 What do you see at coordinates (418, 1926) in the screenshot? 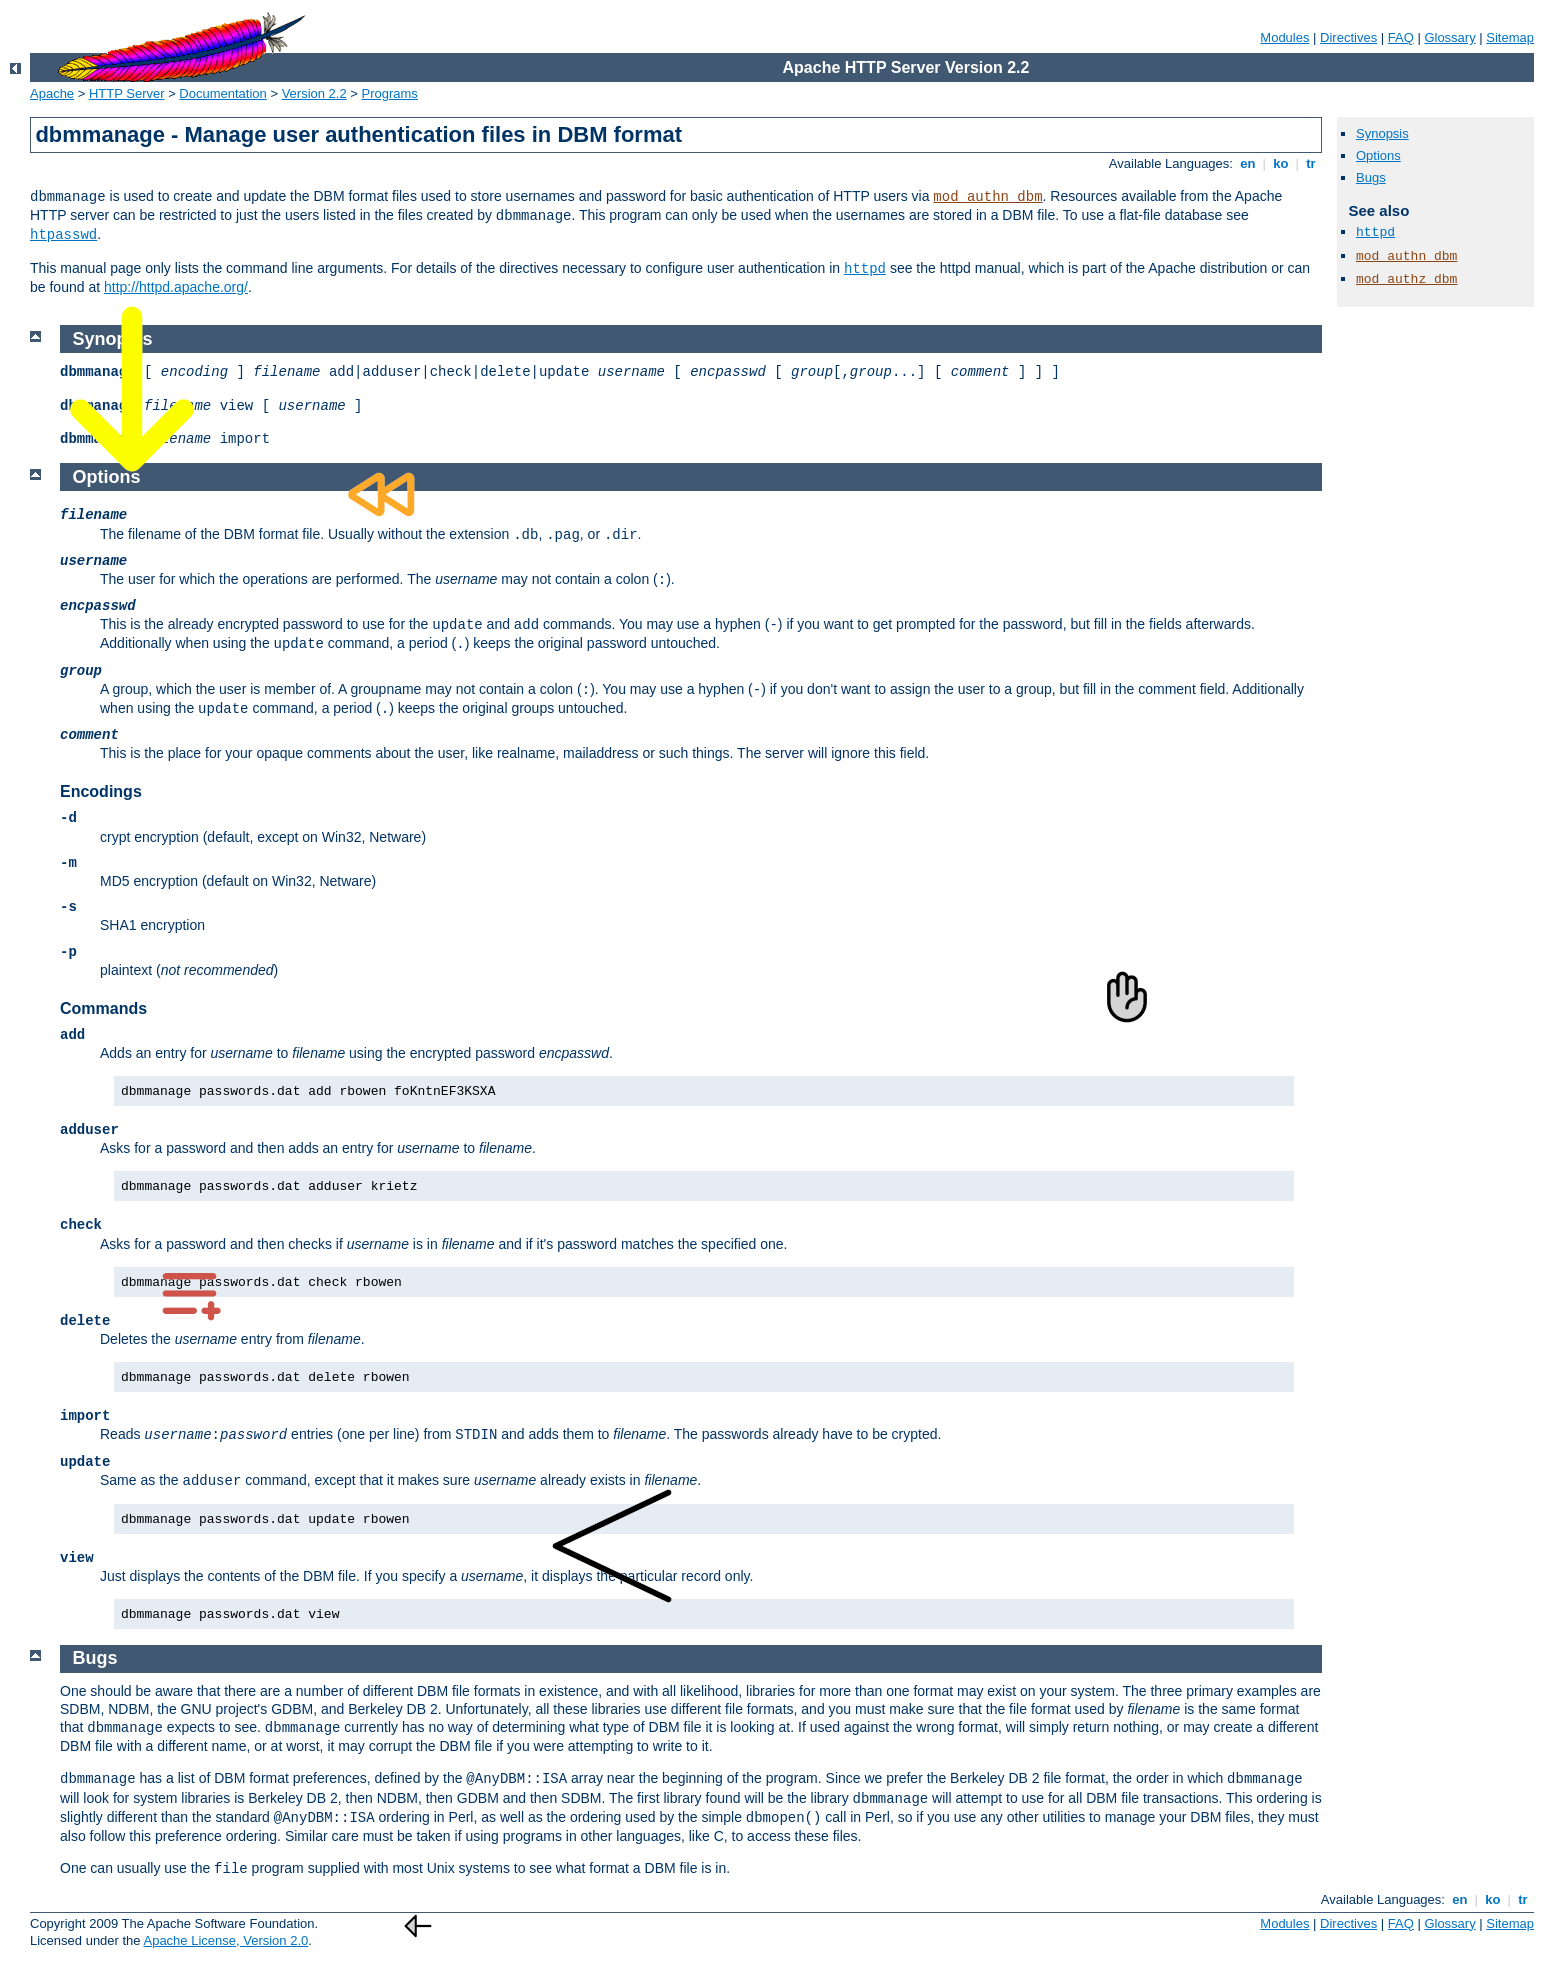
I see `go back to previous screen` at bounding box center [418, 1926].